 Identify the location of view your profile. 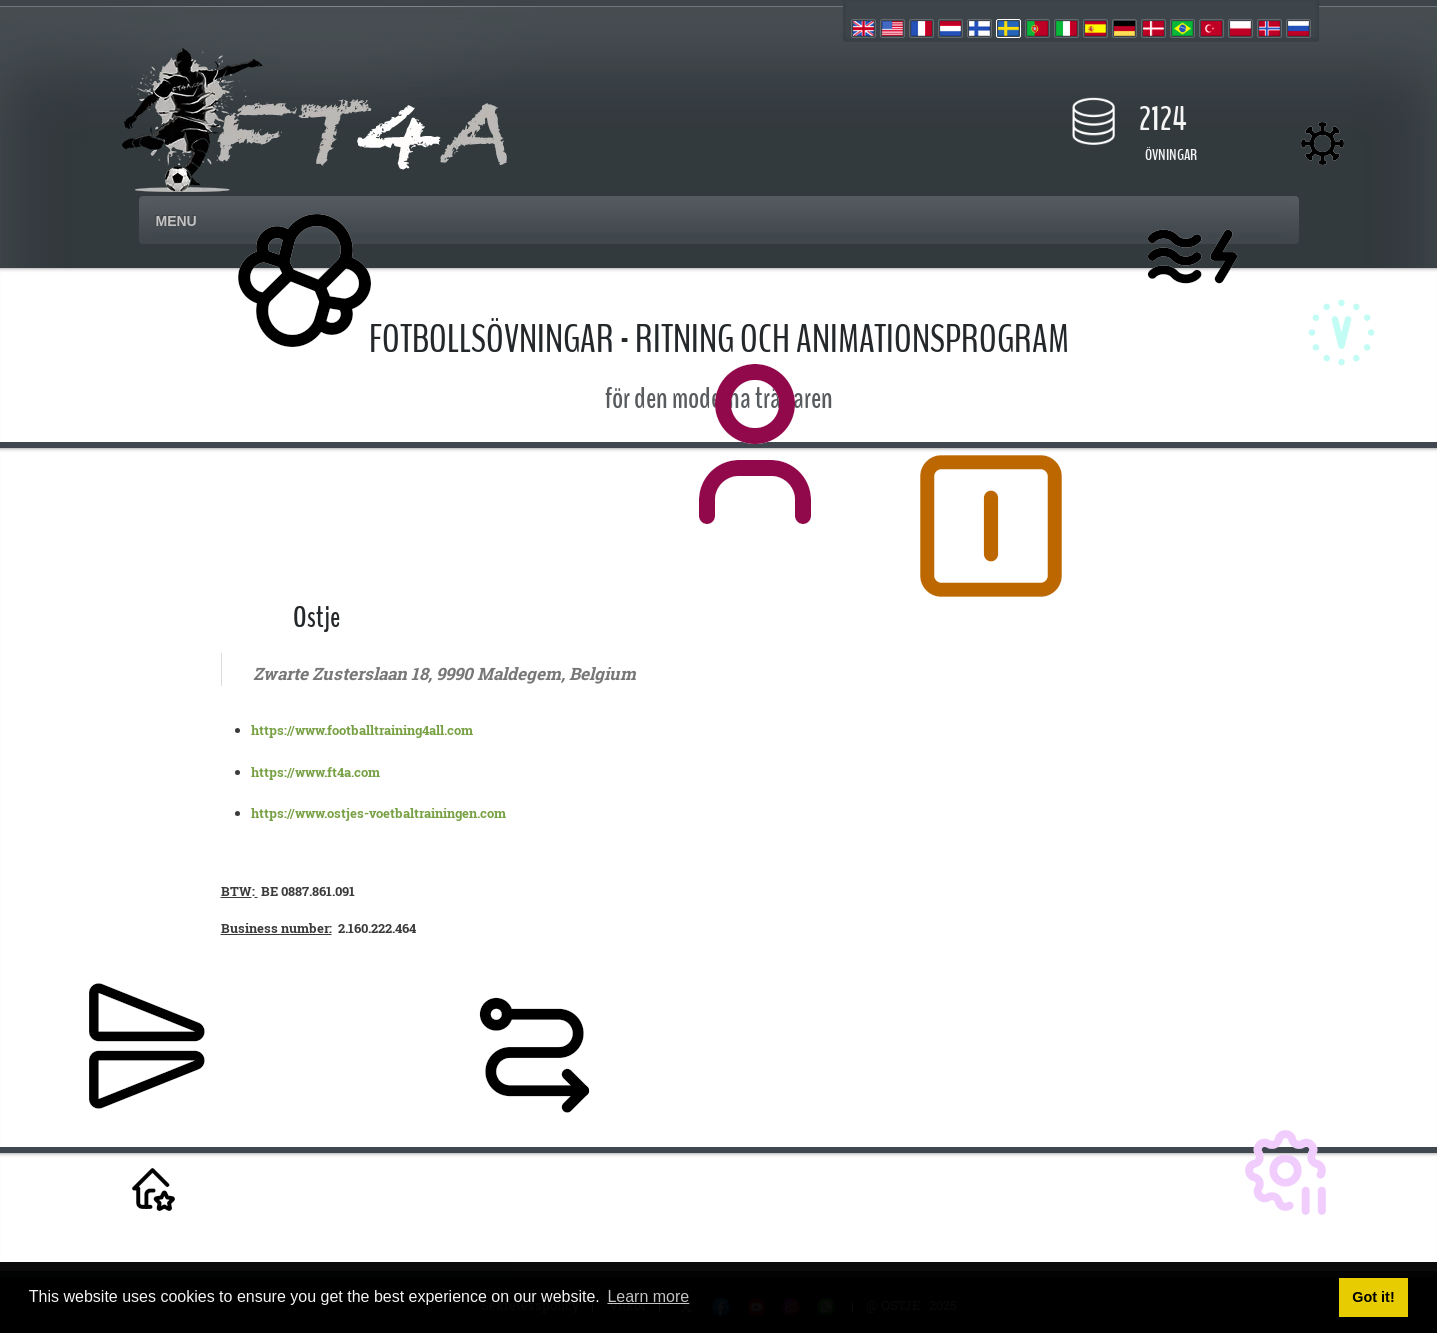
(755, 444).